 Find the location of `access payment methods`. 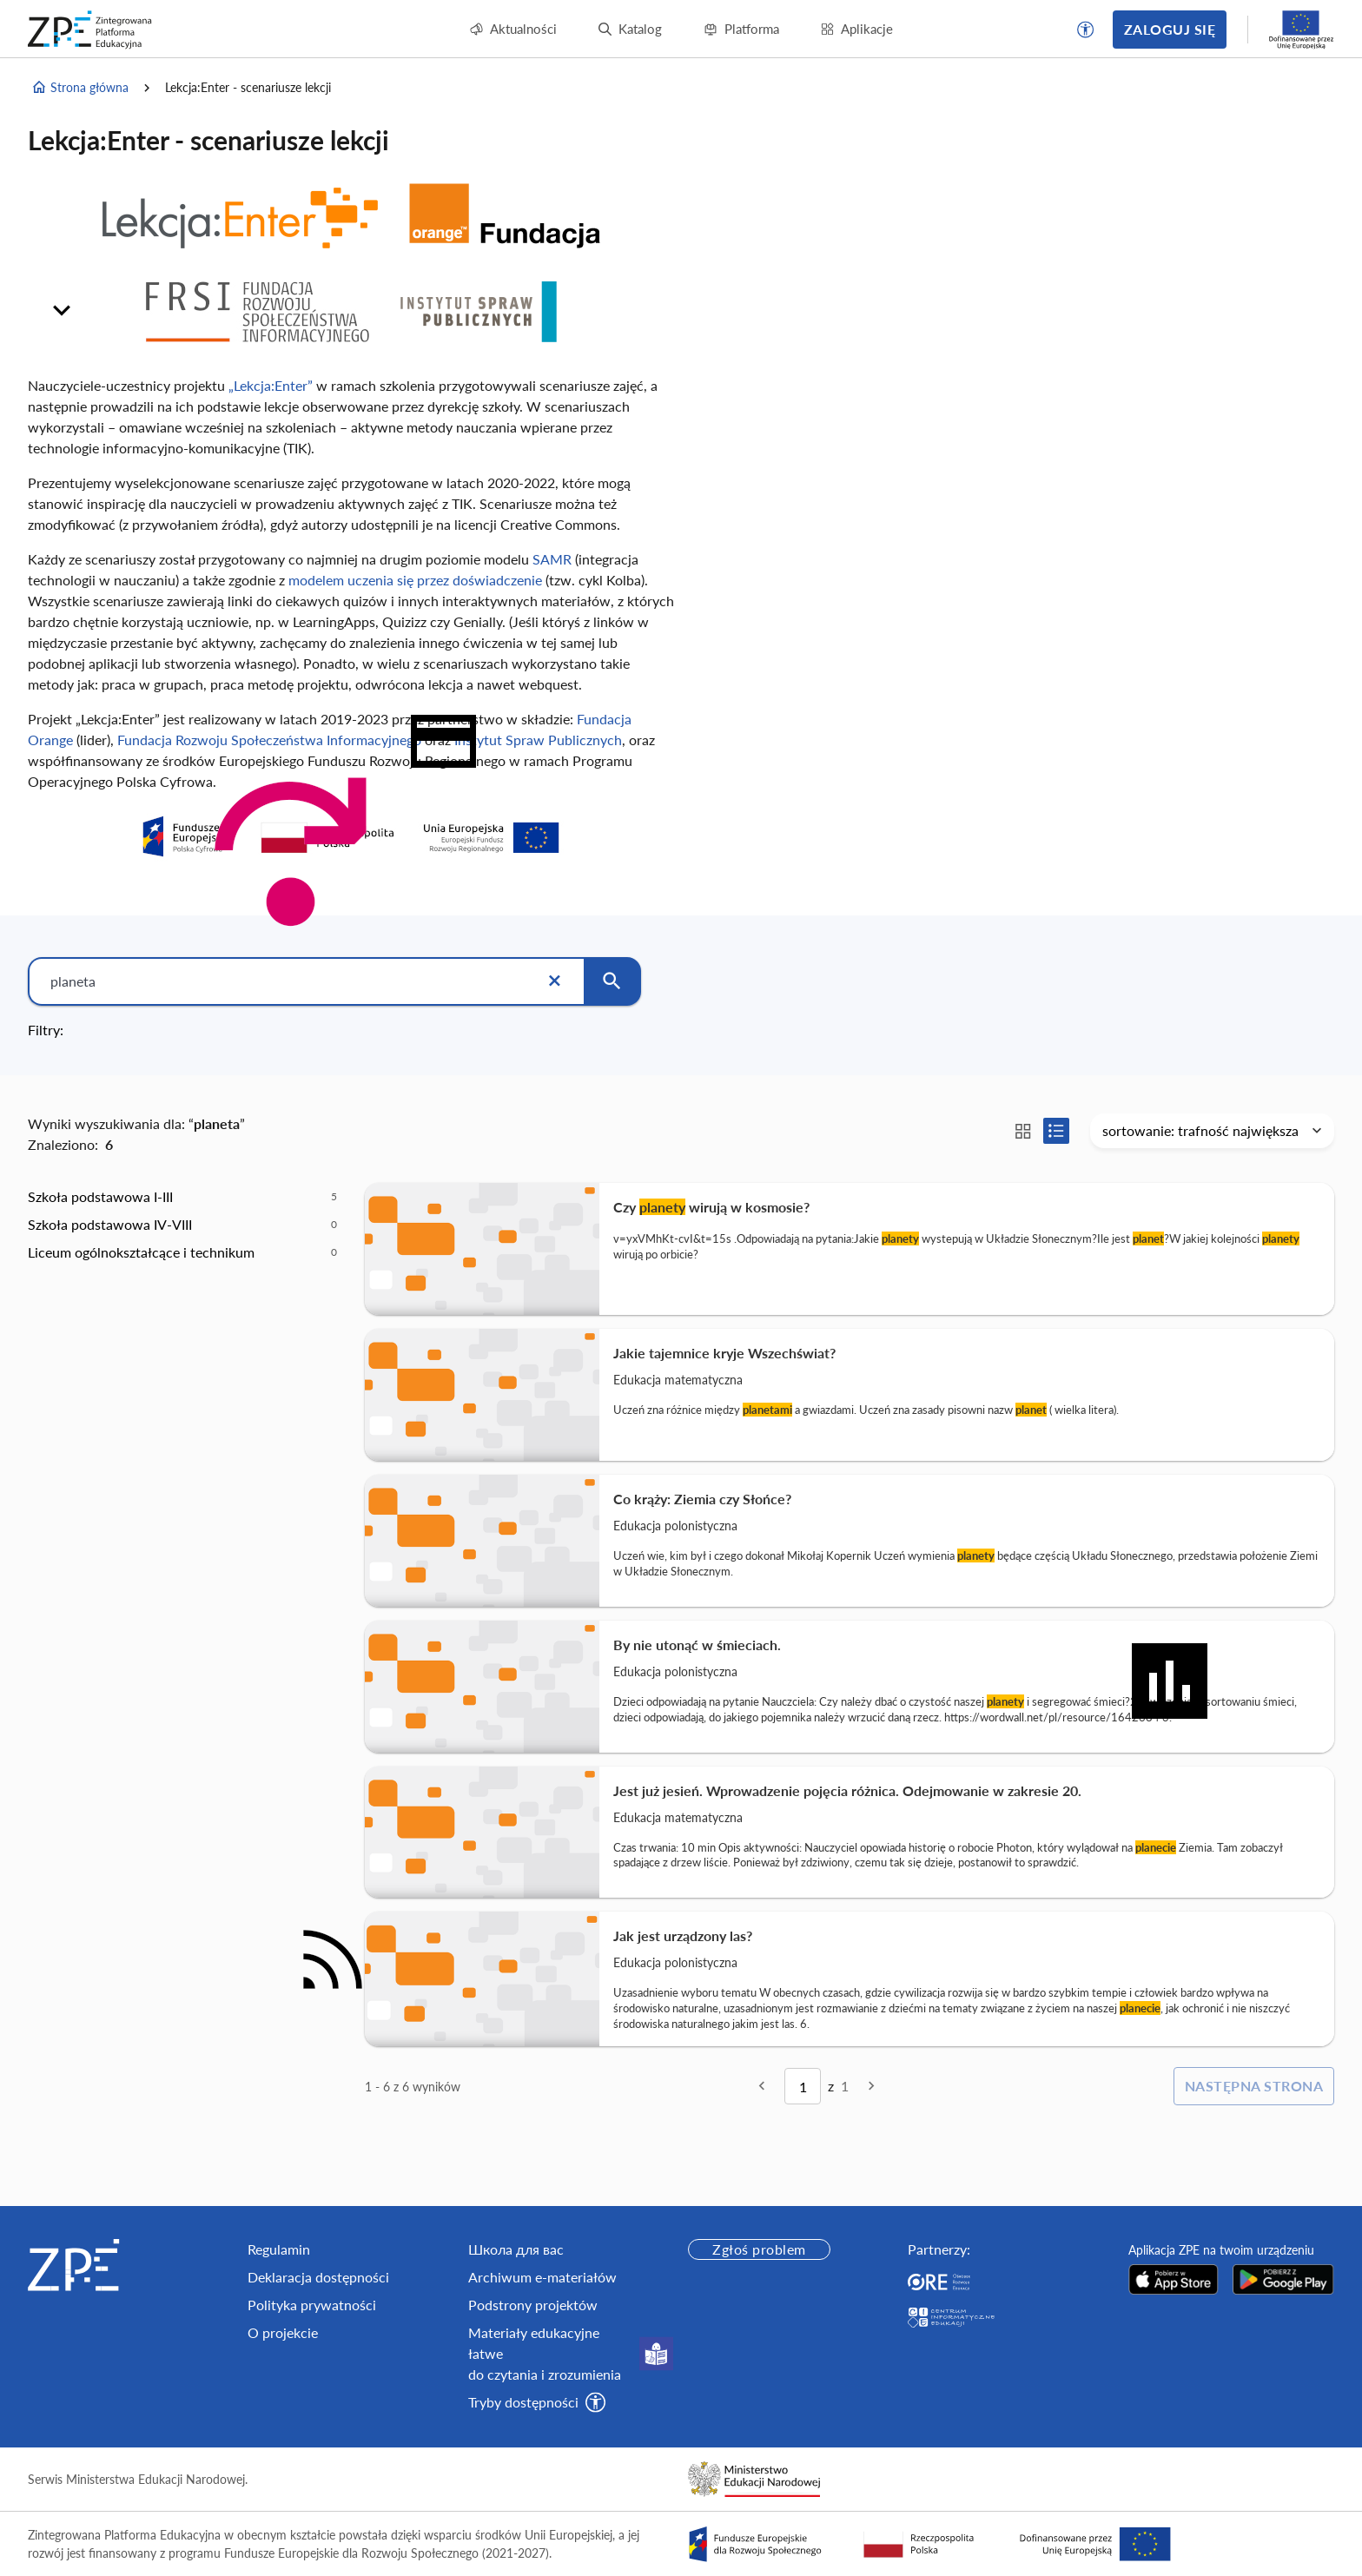

access payment methods is located at coordinates (443, 741).